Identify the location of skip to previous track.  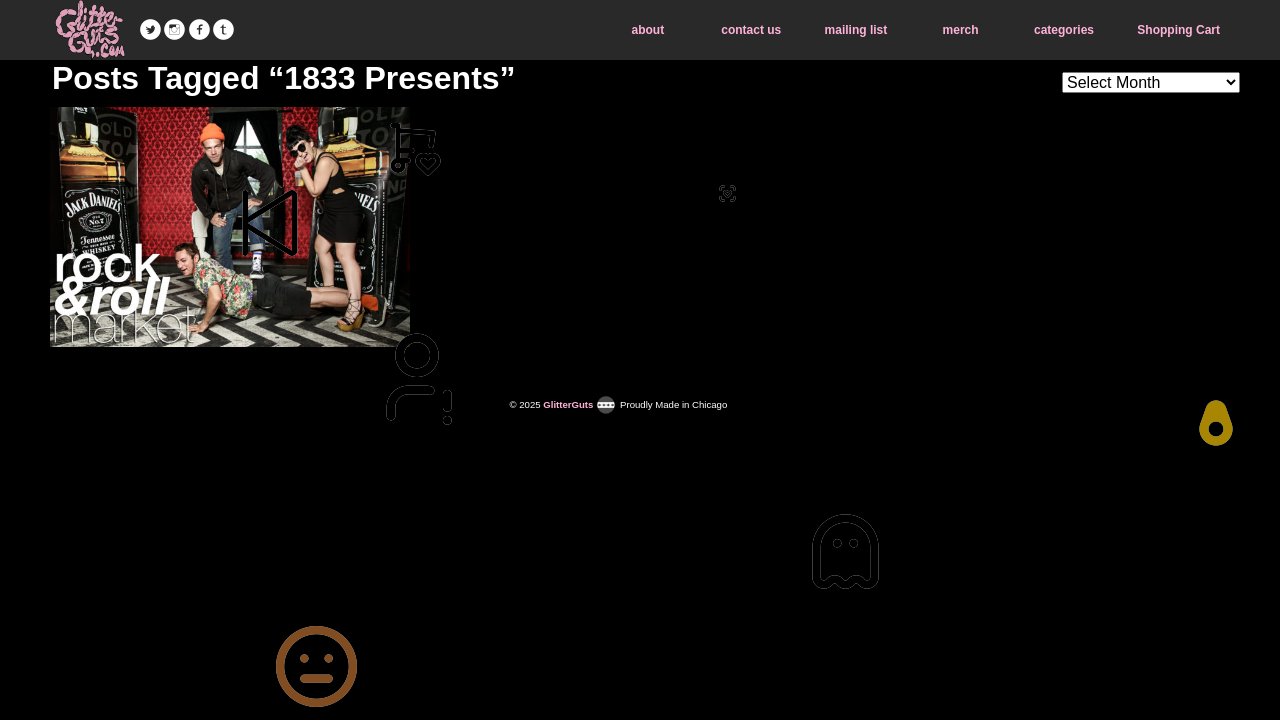
(270, 223).